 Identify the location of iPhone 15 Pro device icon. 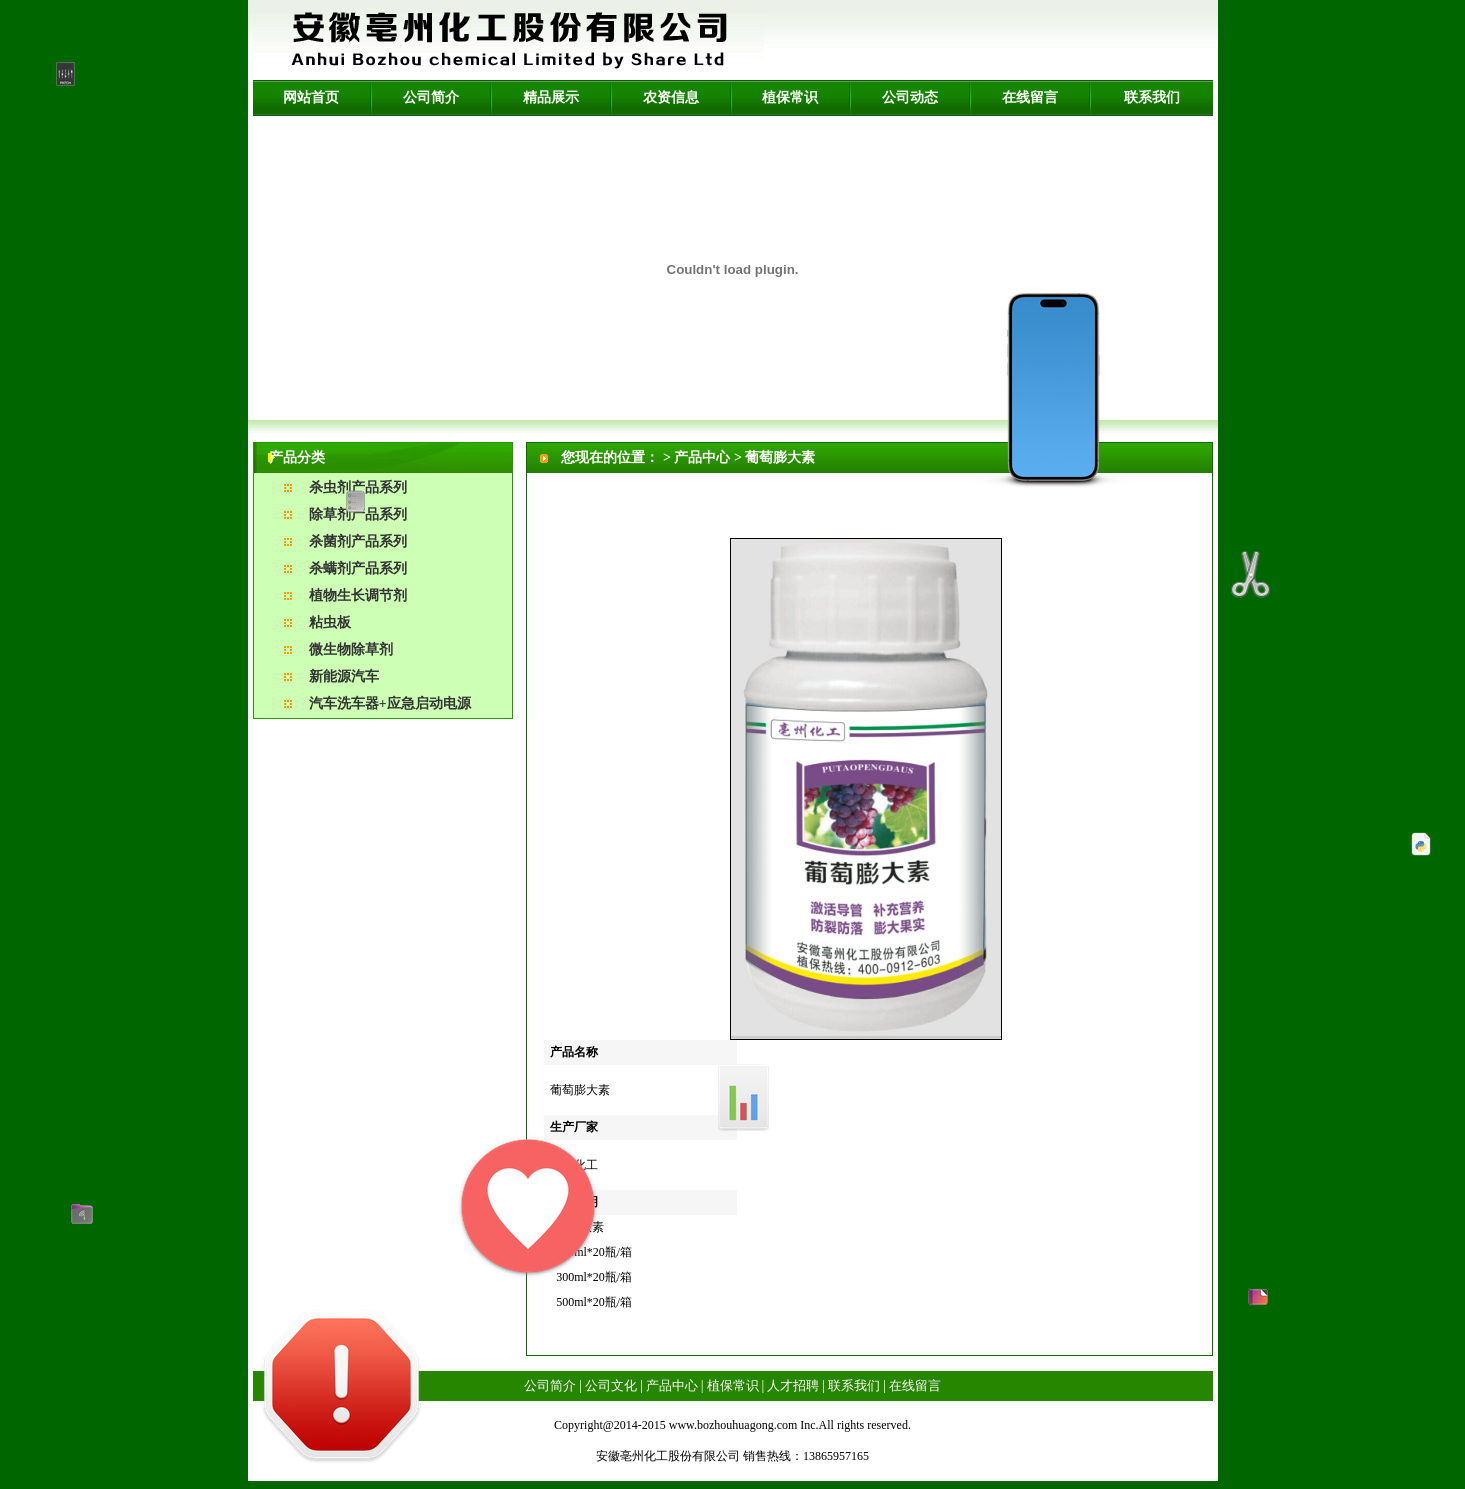
(1053, 390).